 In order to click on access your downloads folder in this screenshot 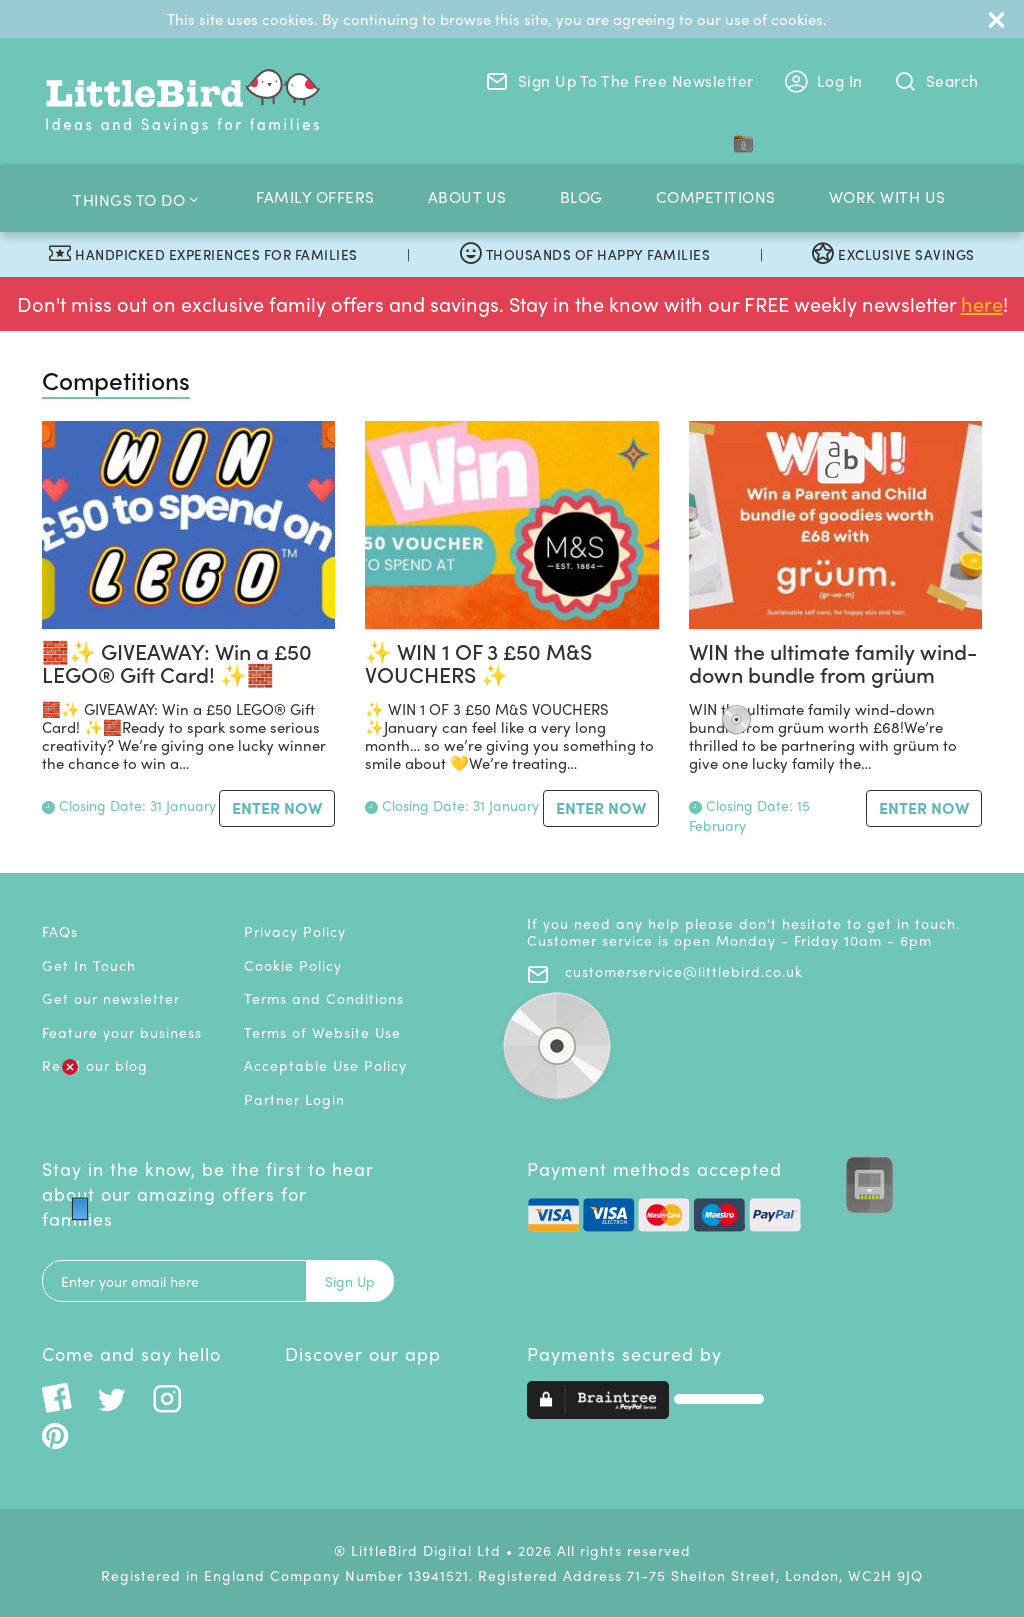, I will do `click(743, 143)`.